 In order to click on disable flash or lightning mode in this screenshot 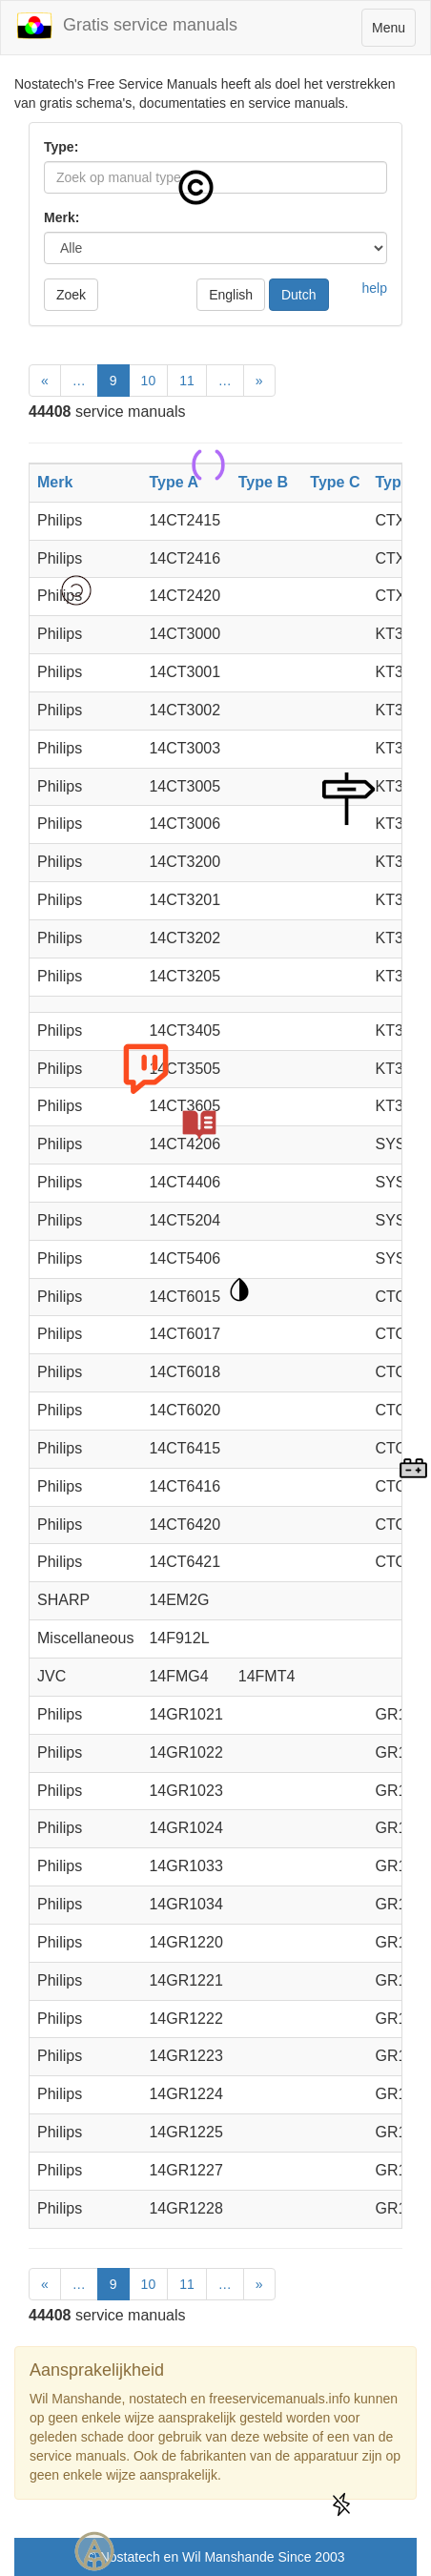, I will do `click(341, 2504)`.